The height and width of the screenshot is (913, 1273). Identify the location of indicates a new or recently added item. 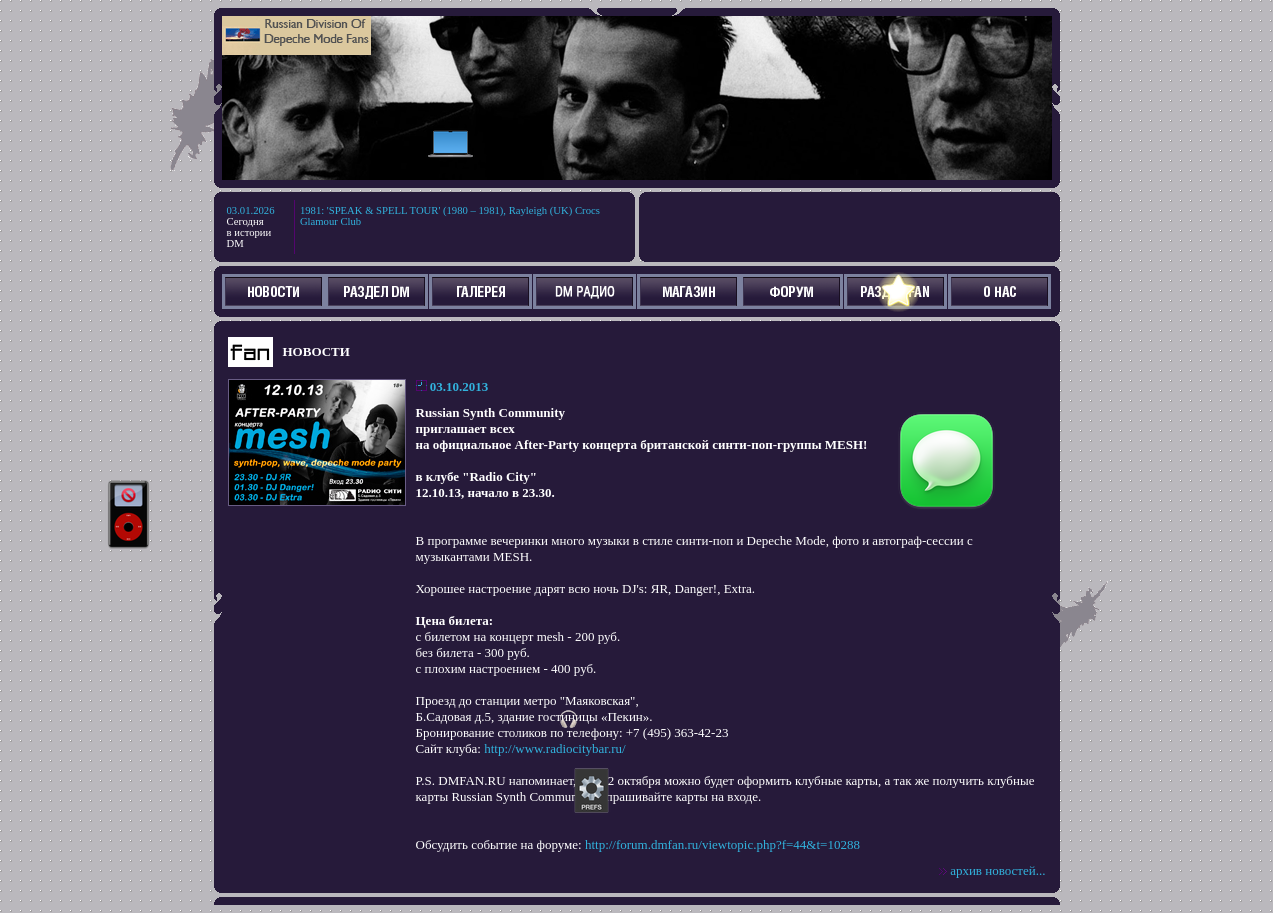
(897, 292).